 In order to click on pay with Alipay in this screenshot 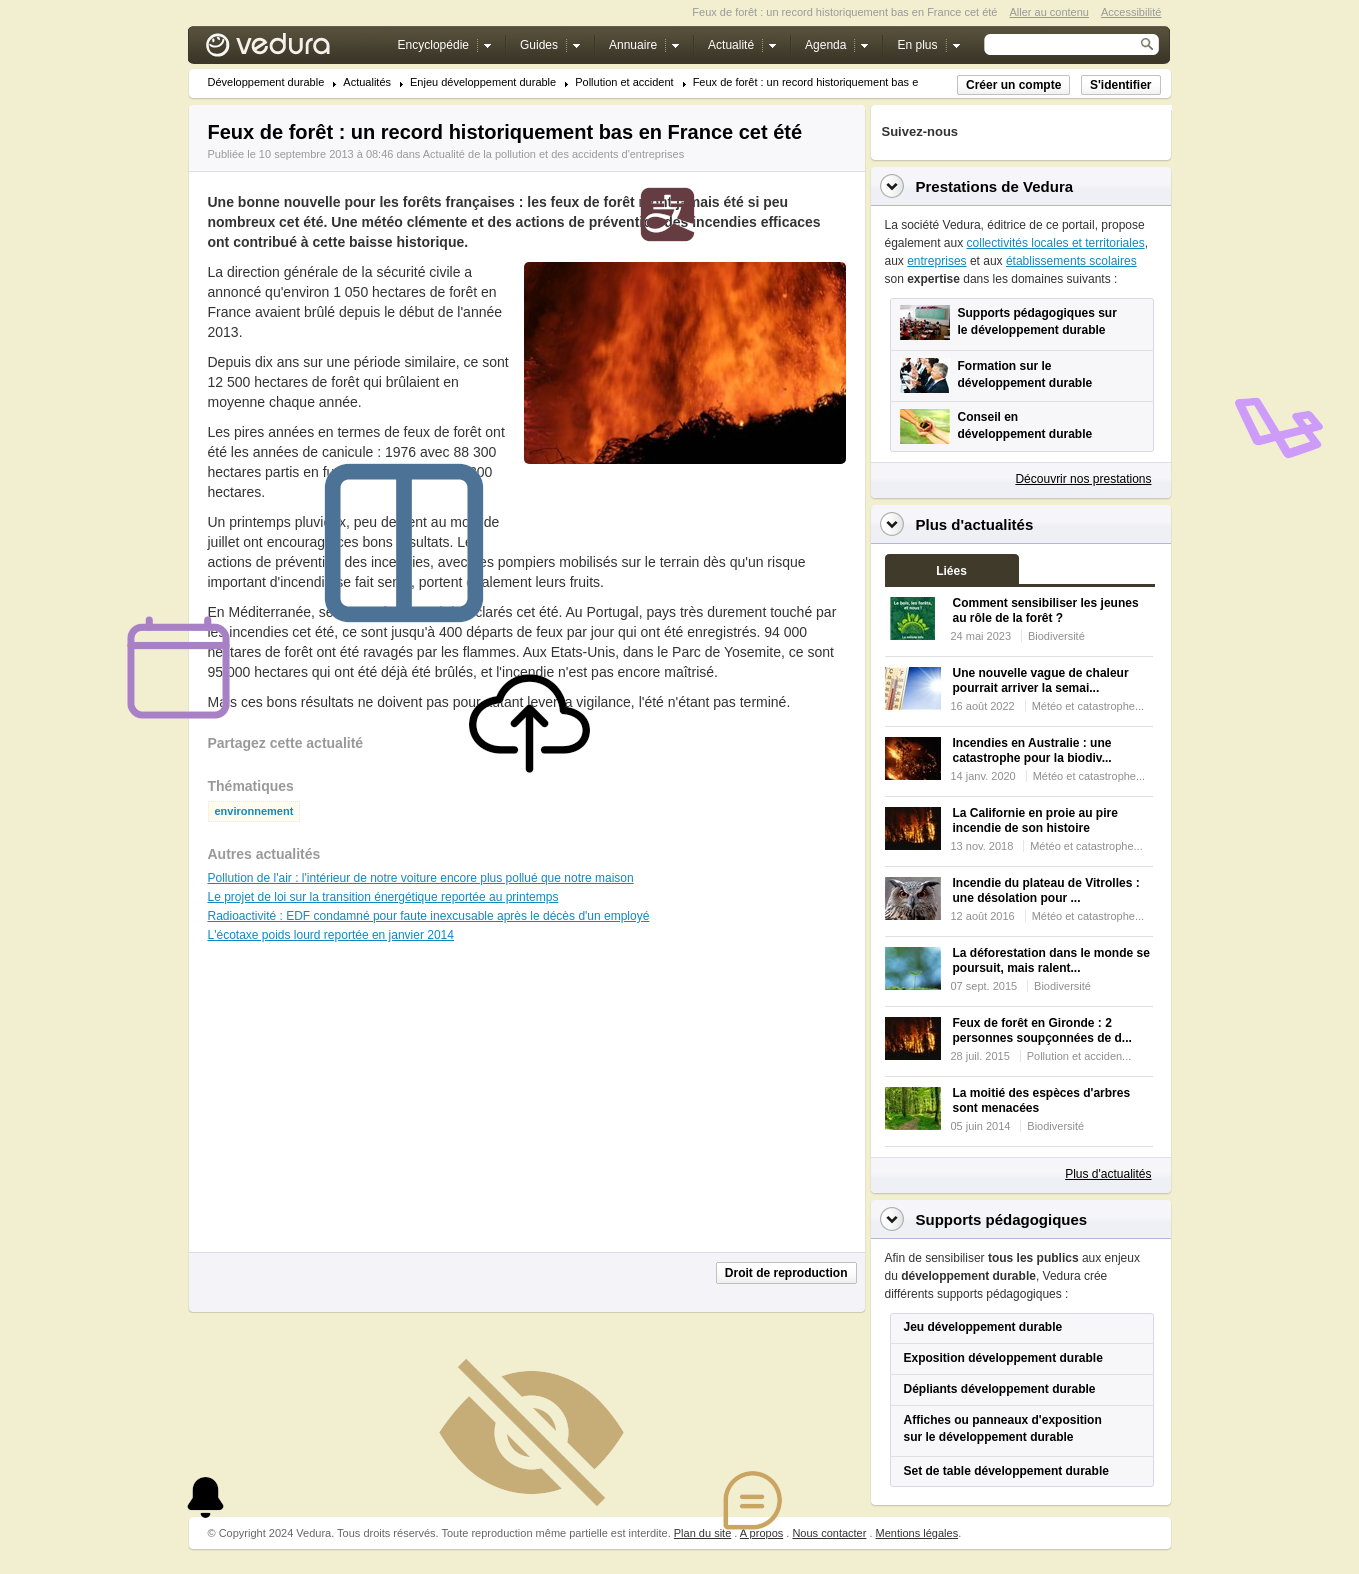, I will do `click(667, 214)`.